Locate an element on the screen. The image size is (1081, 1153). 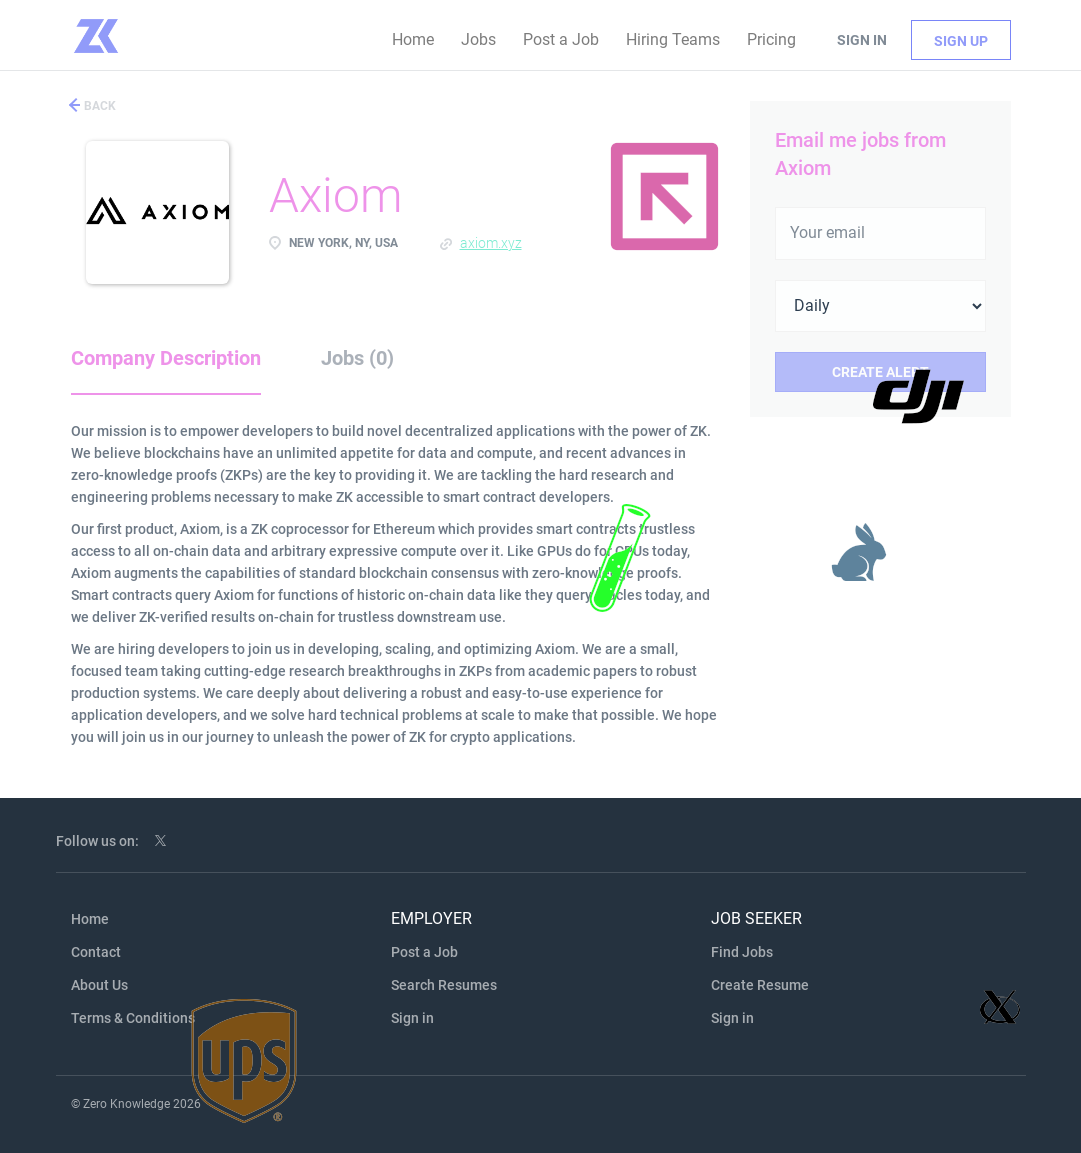
vowpal wabbit machine learning library logo is located at coordinates (859, 552).